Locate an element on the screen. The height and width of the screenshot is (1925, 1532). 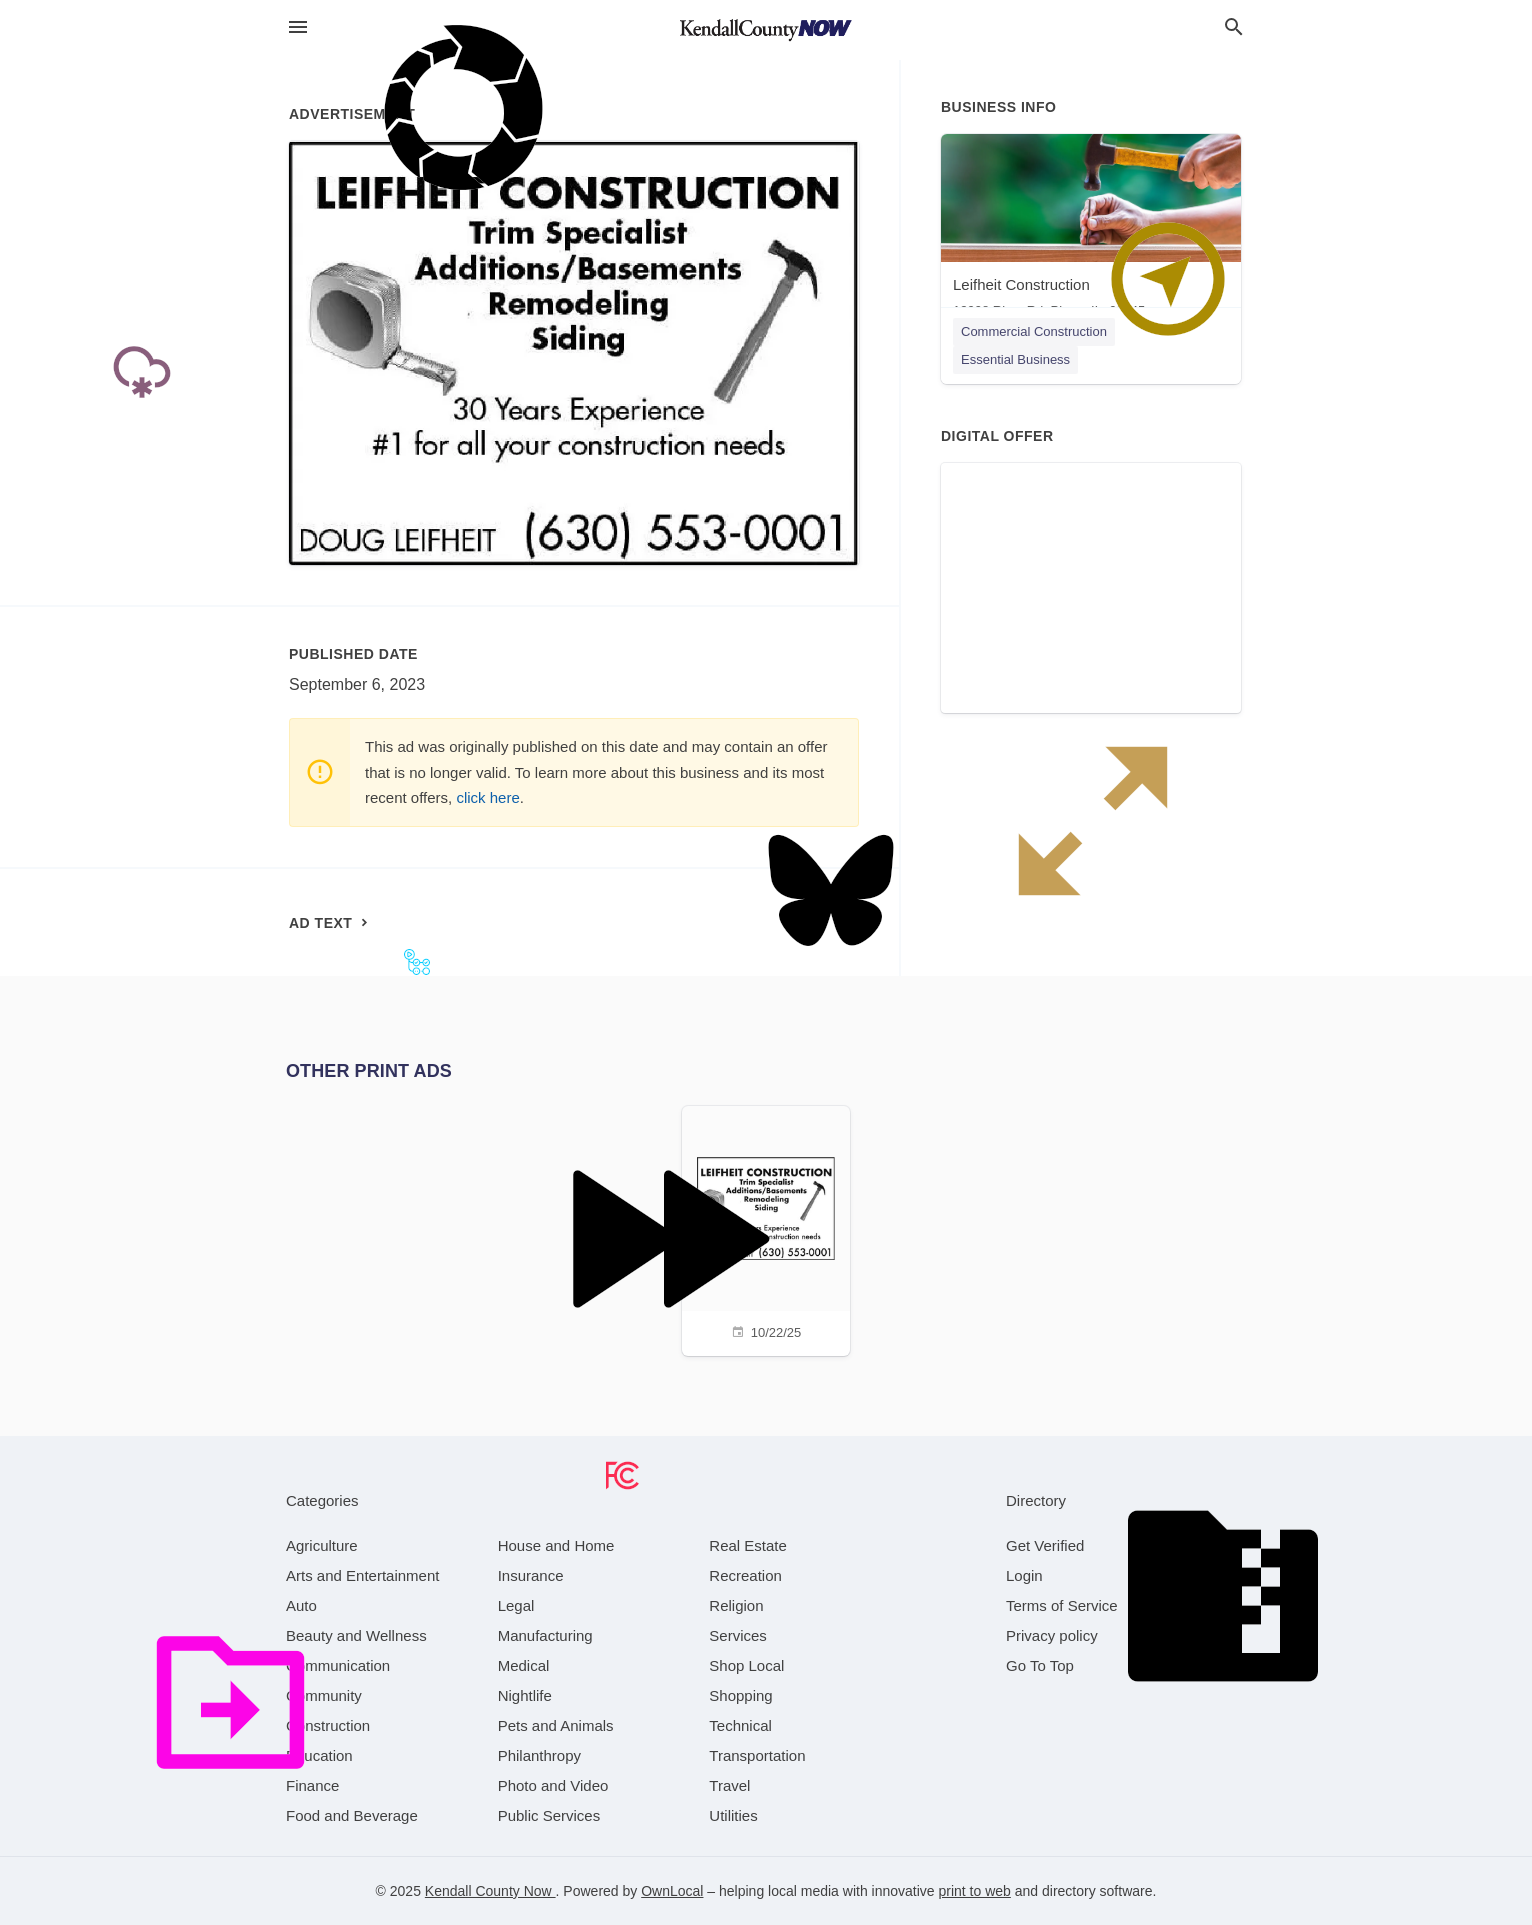
open compressed folder is located at coordinates (1223, 1596).